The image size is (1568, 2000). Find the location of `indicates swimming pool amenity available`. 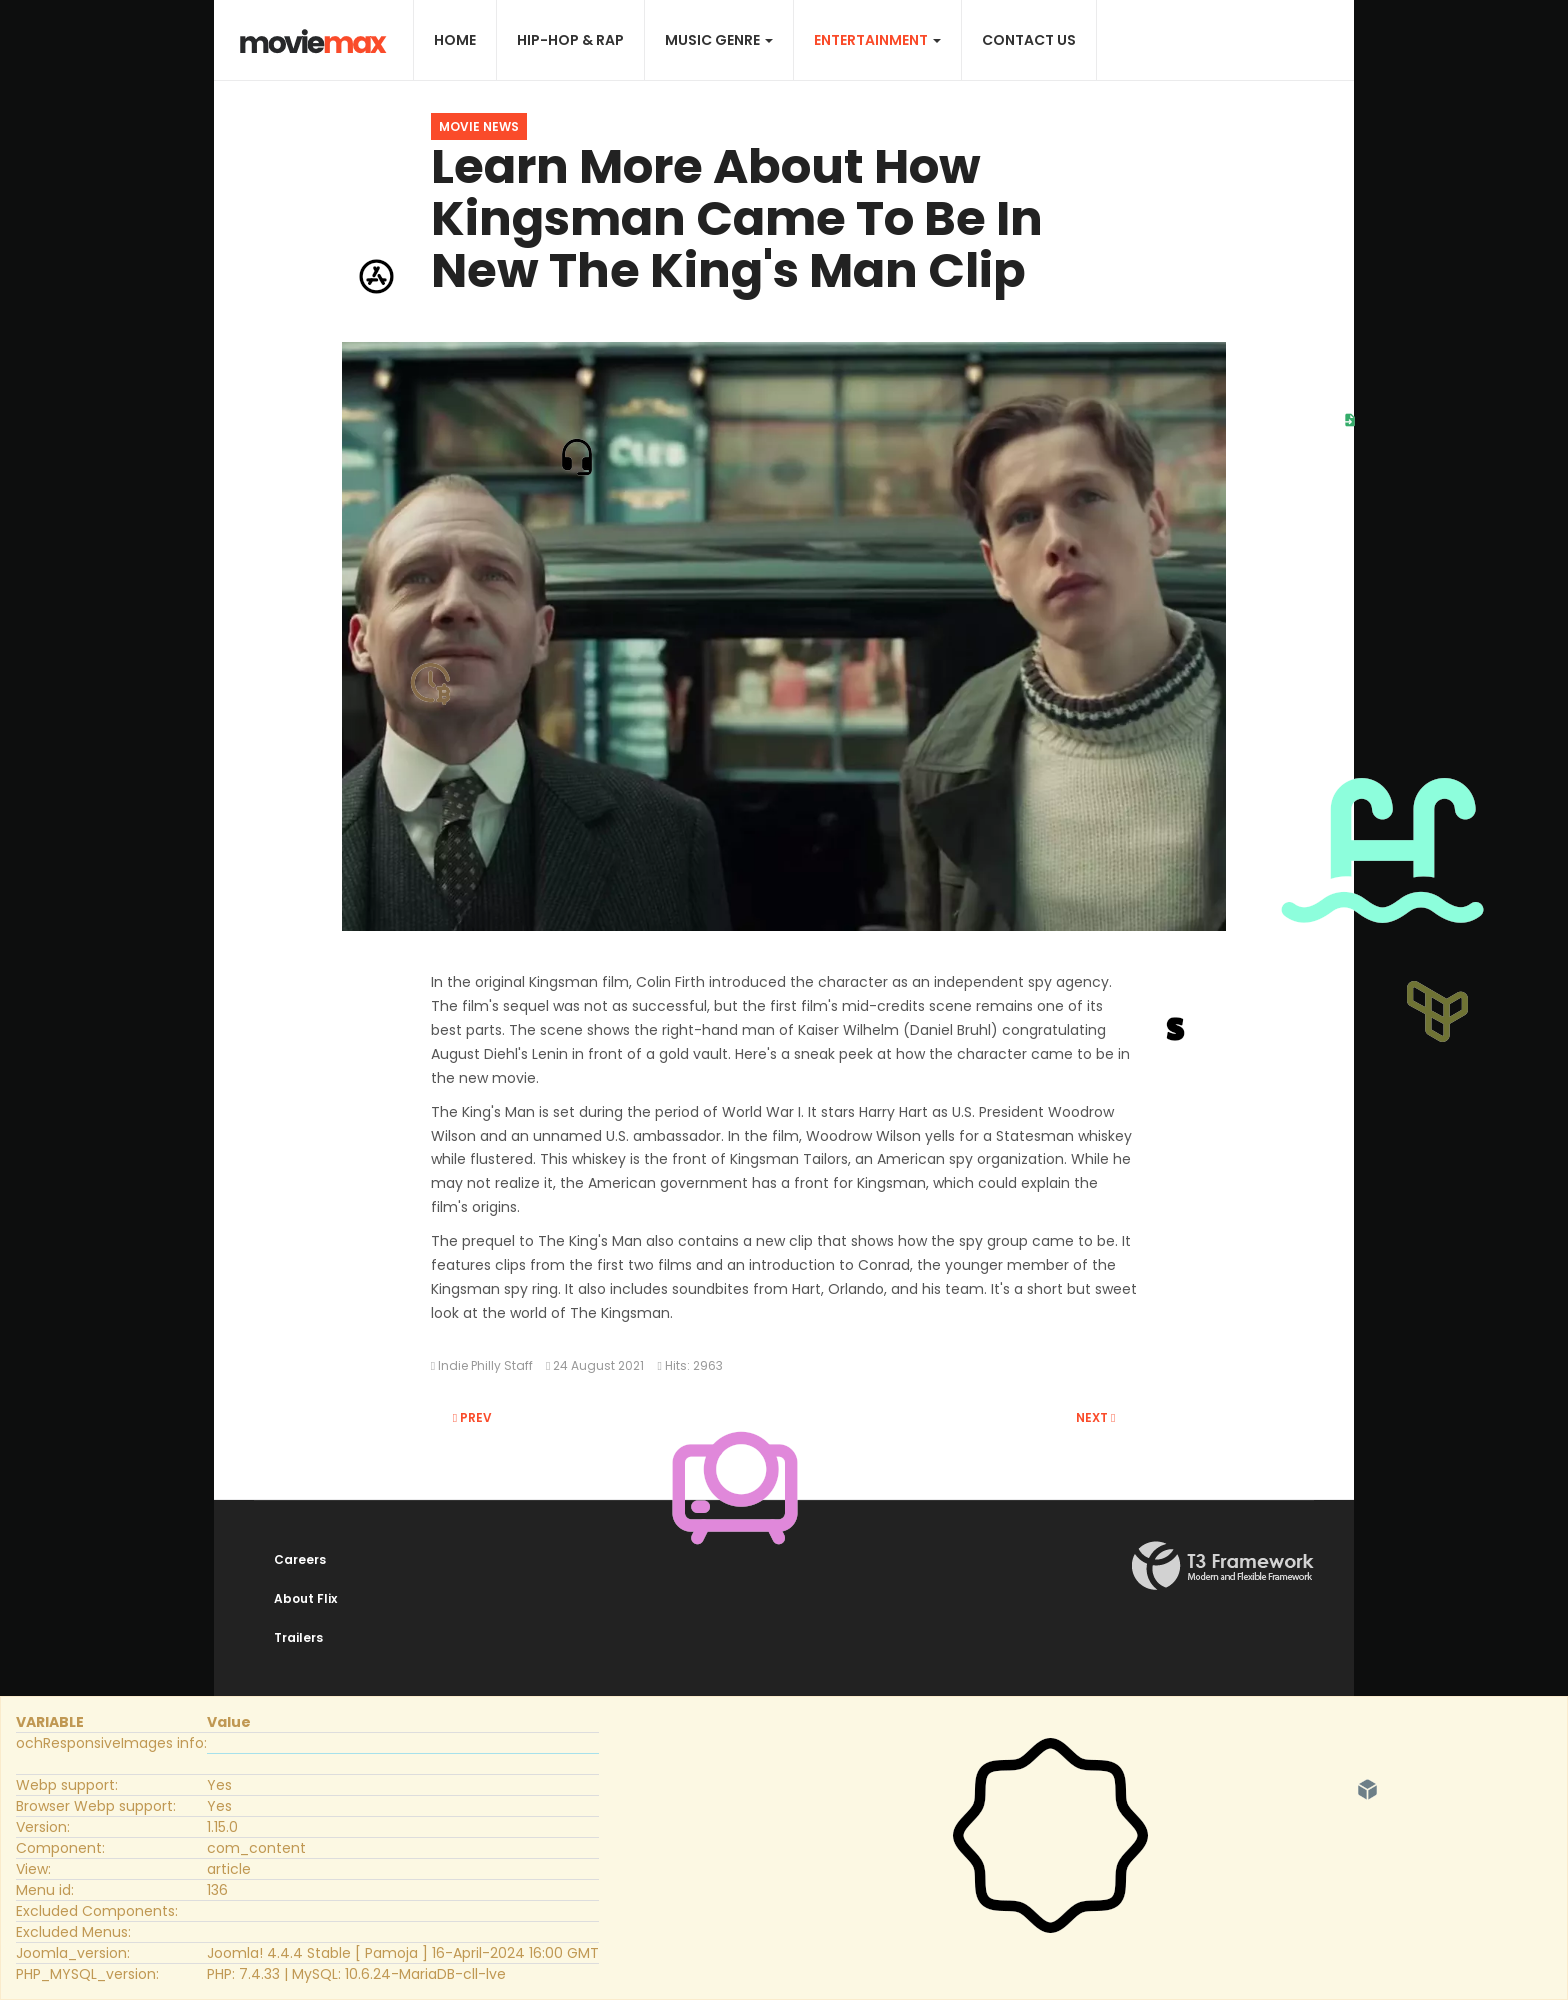

indicates swimming pool amenity available is located at coordinates (1382, 850).